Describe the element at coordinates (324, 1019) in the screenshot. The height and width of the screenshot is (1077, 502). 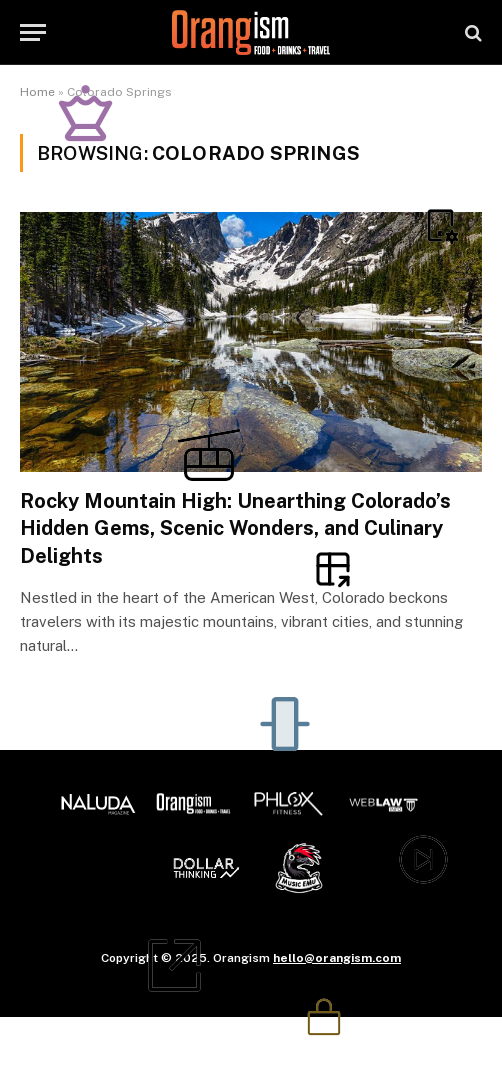
I see `lock or secure this item` at that location.